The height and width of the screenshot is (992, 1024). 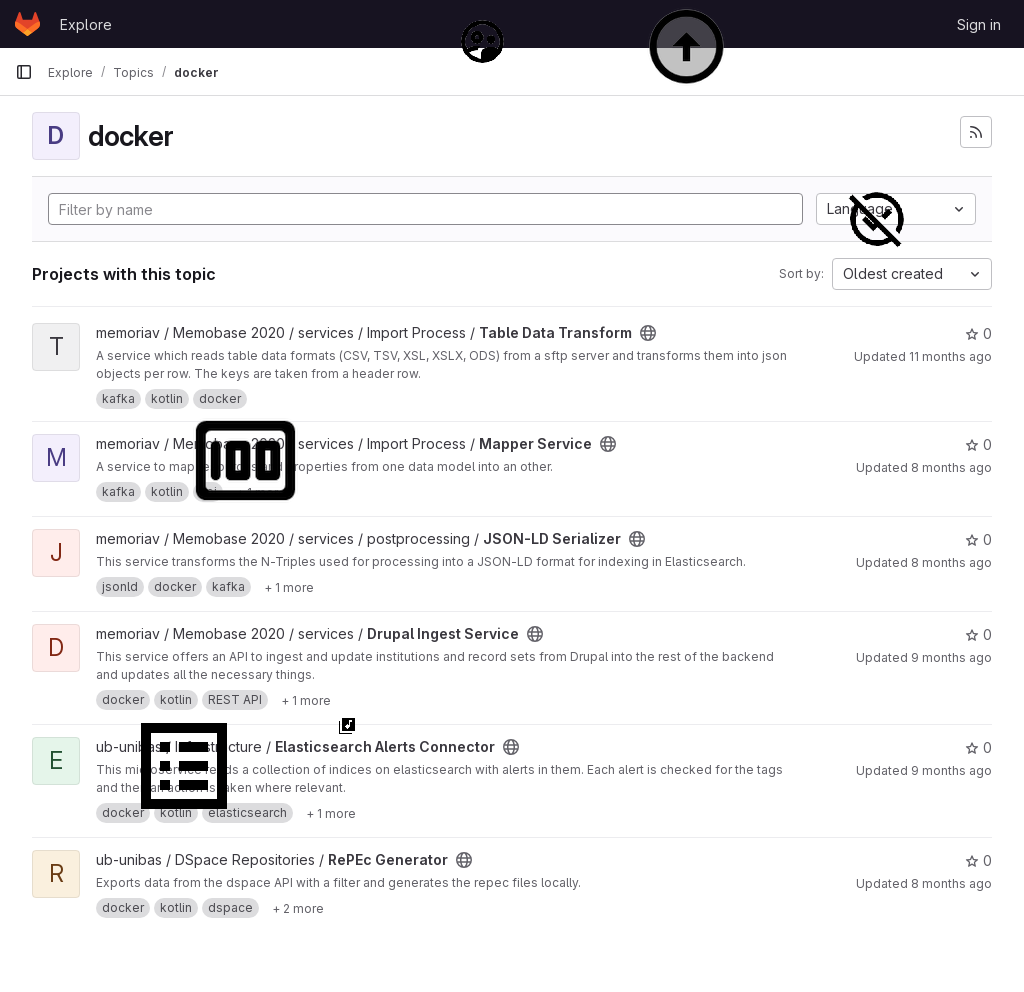 I want to click on view currency or payment options, so click(x=245, y=460).